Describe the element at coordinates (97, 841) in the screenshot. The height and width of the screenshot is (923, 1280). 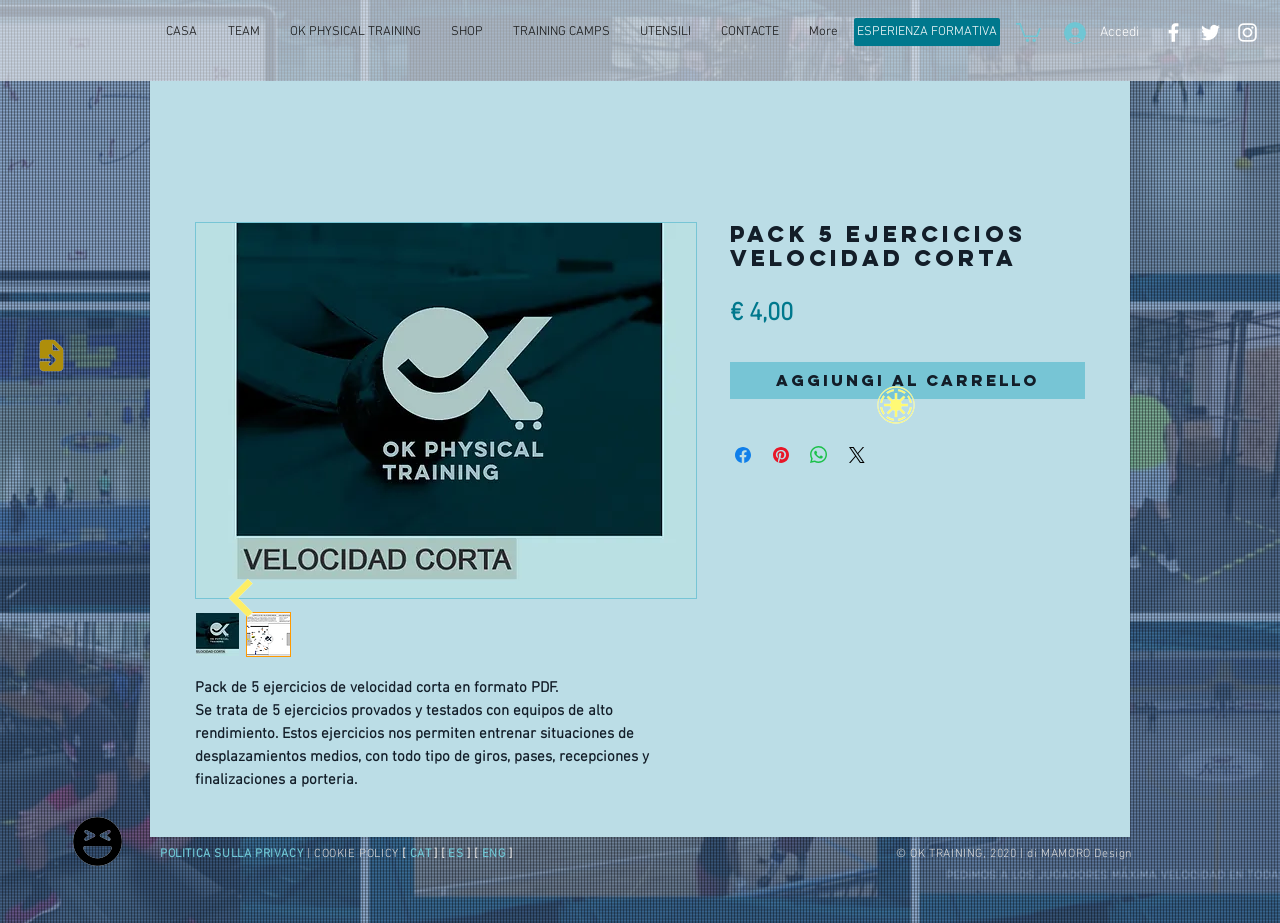
I see `react with laughter to a post or message` at that location.